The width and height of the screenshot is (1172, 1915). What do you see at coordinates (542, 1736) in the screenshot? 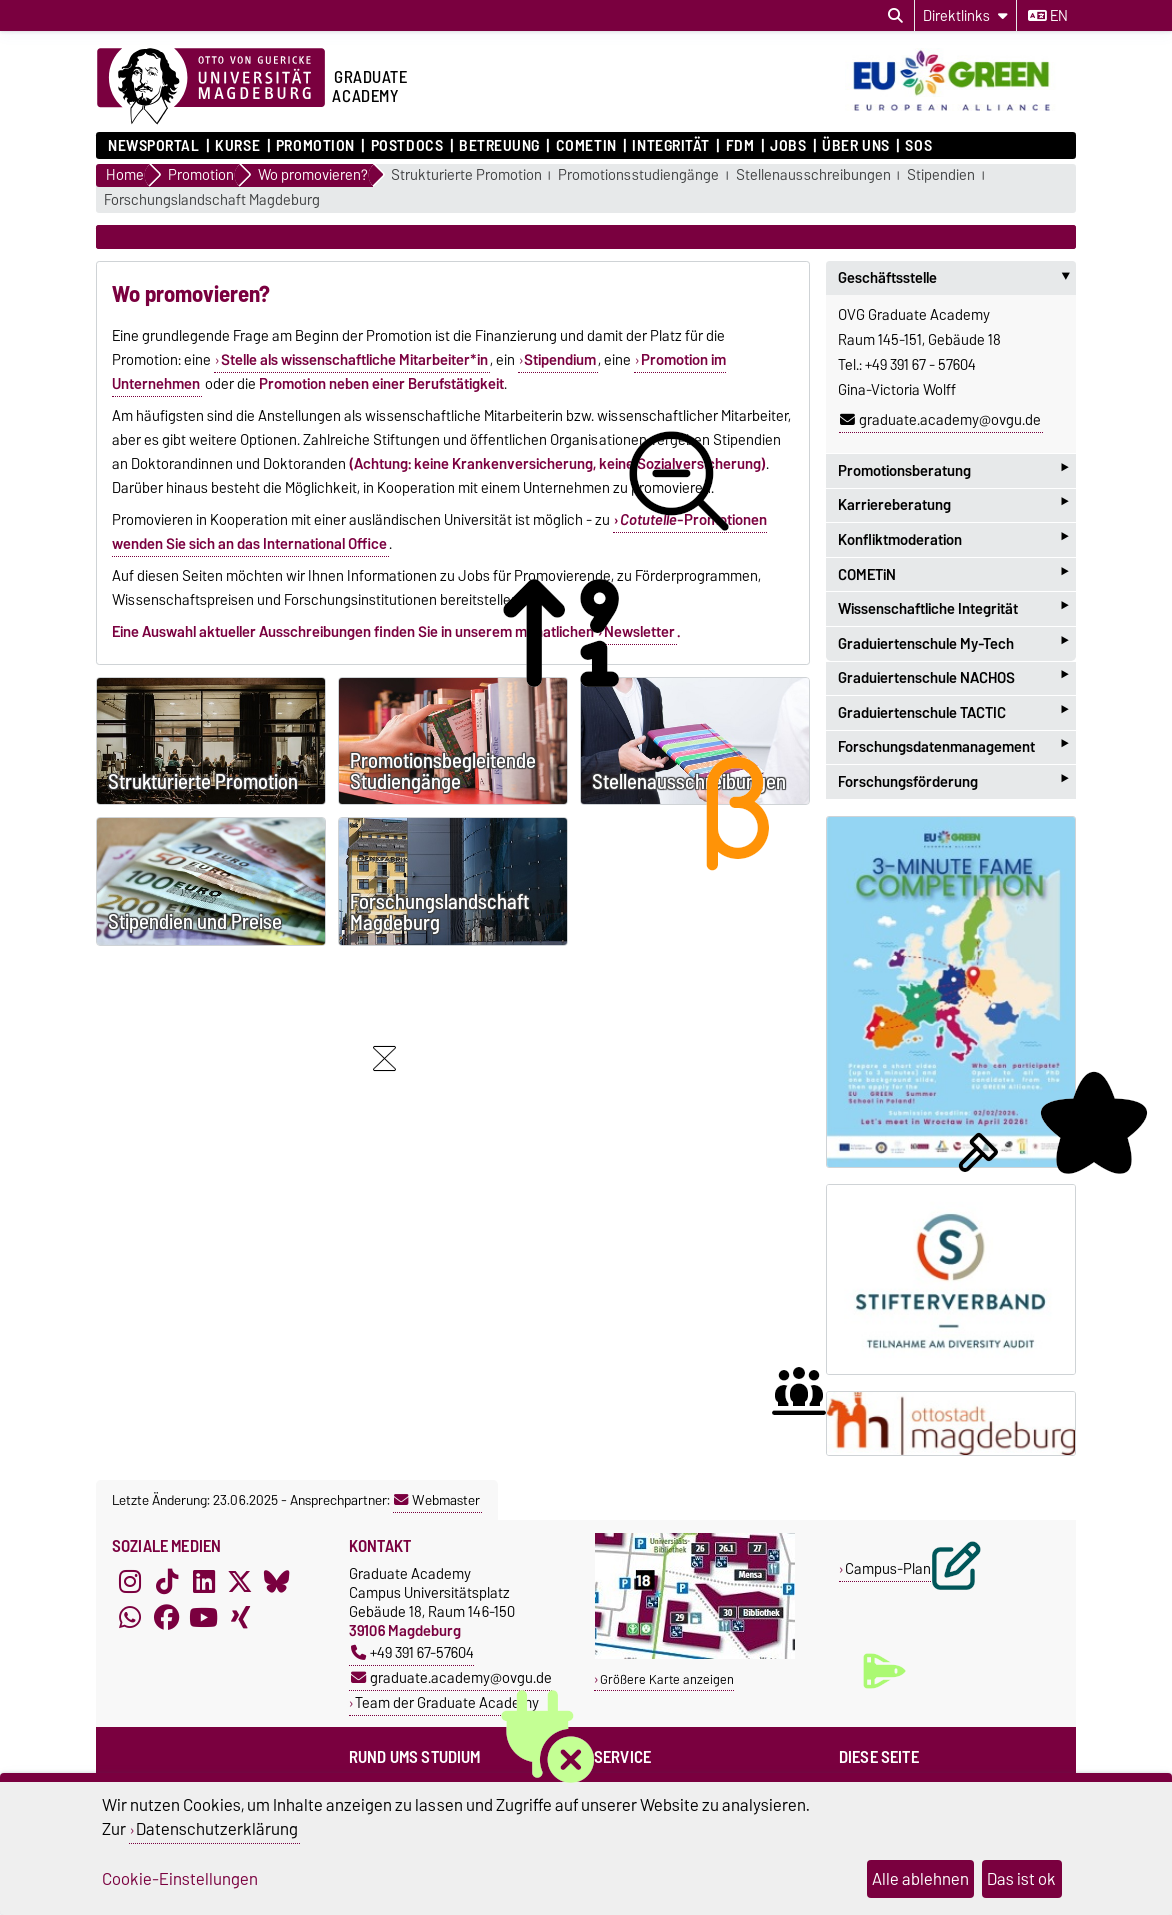
I see `connection failed or unavailable` at bounding box center [542, 1736].